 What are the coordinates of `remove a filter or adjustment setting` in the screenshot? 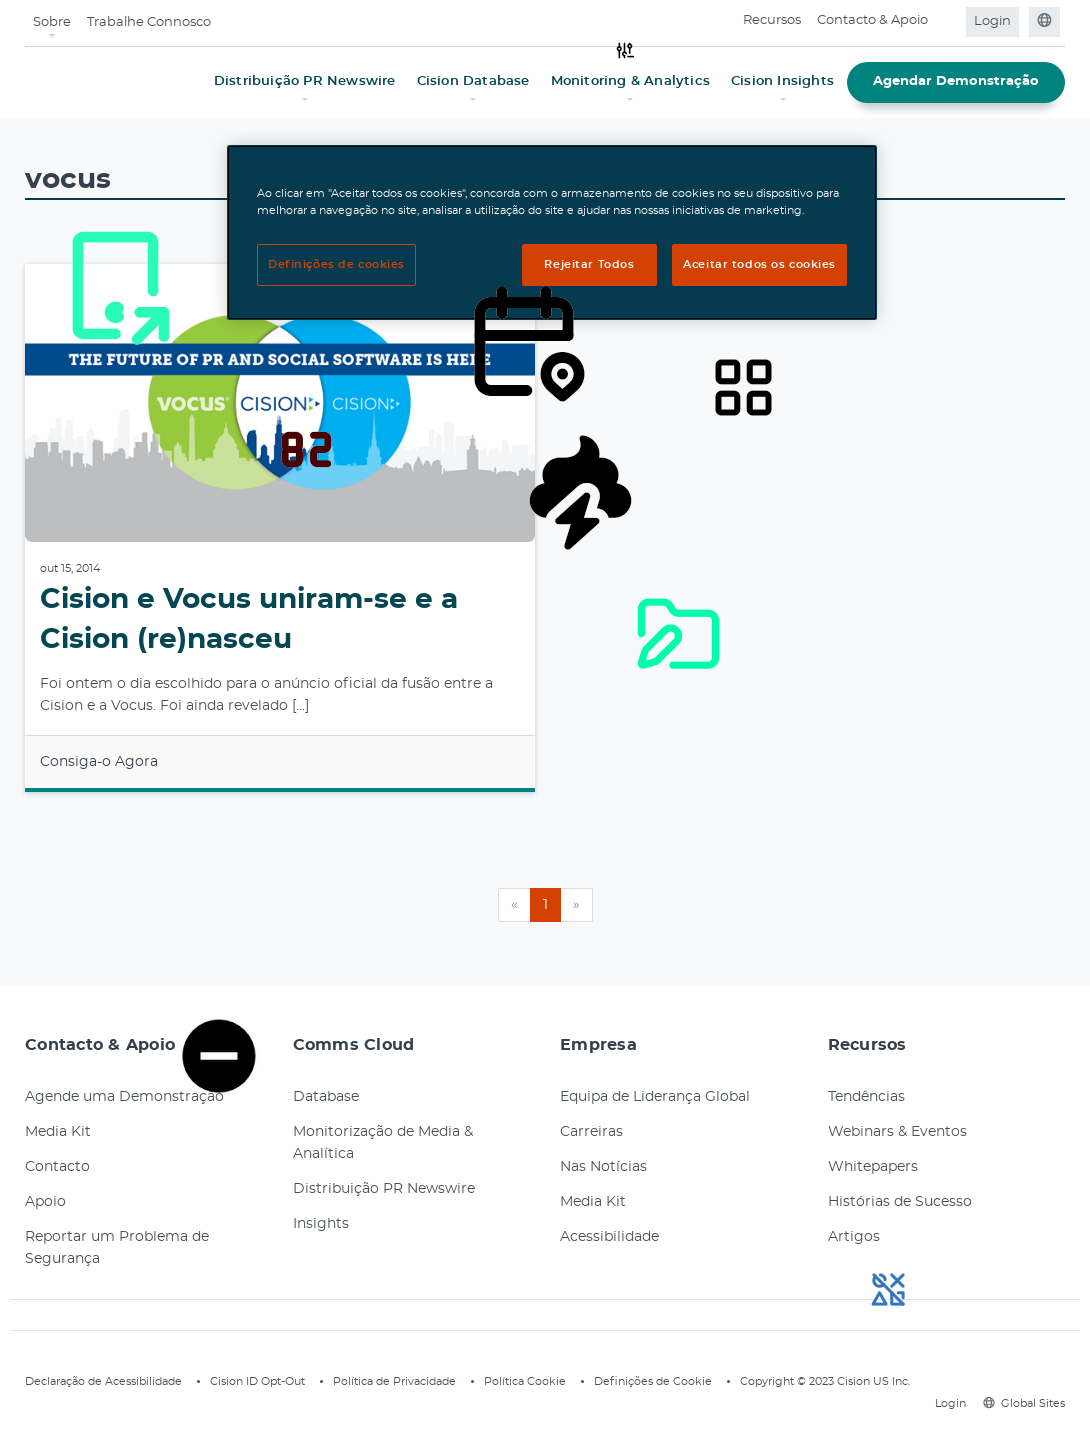 It's located at (624, 50).